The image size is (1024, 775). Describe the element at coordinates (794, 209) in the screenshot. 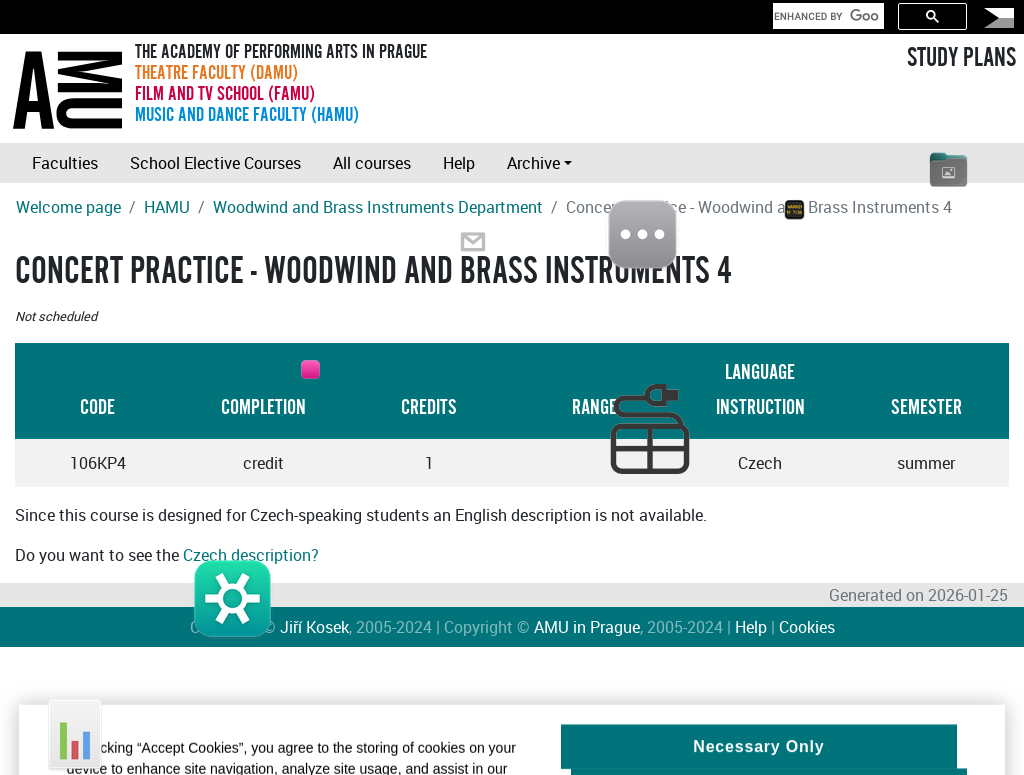

I see `open the console app to view system logs` at that location.